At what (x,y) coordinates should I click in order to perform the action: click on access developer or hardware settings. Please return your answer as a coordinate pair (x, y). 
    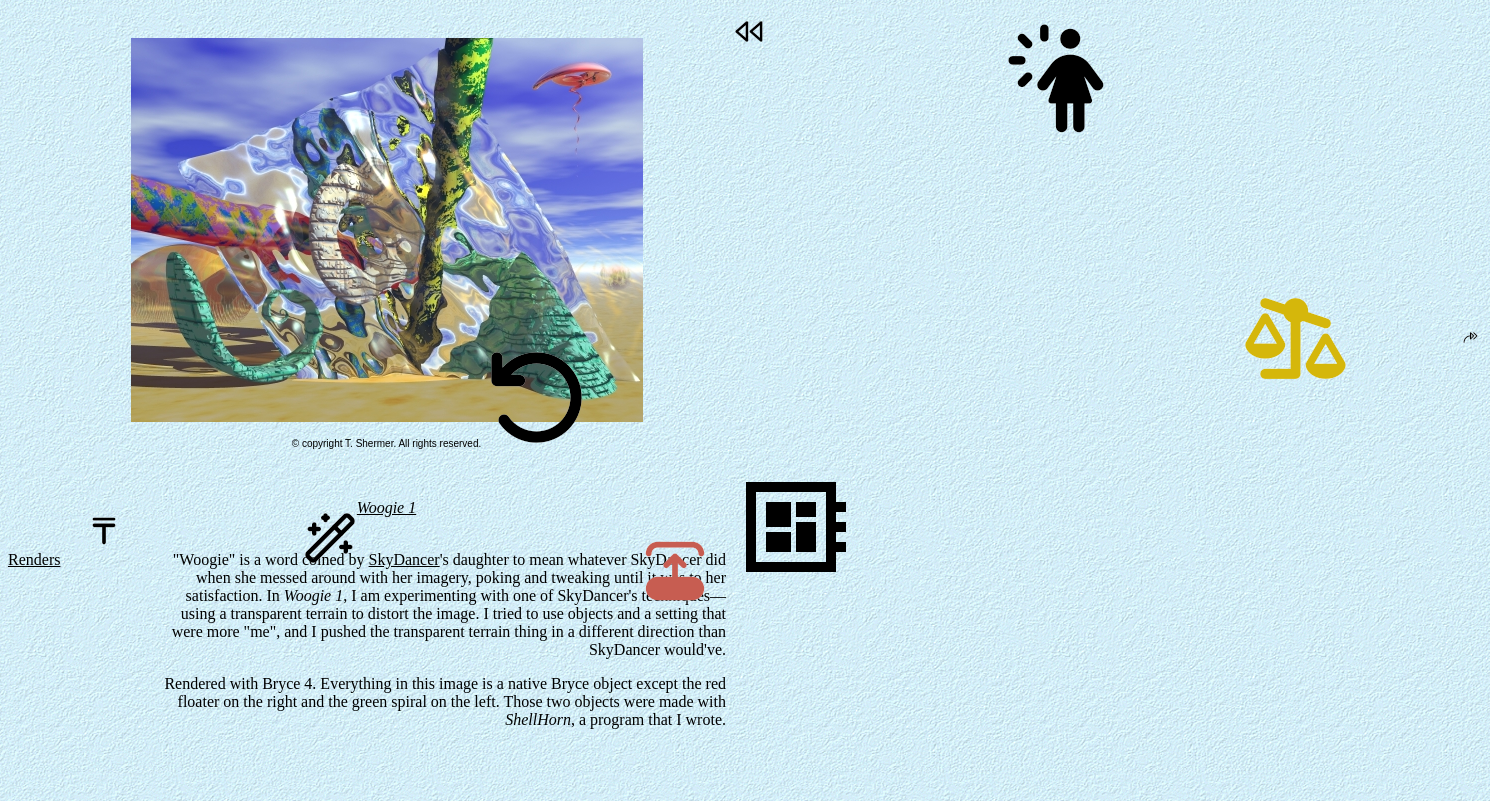
    Looking at the image, I should click on (796, 527).